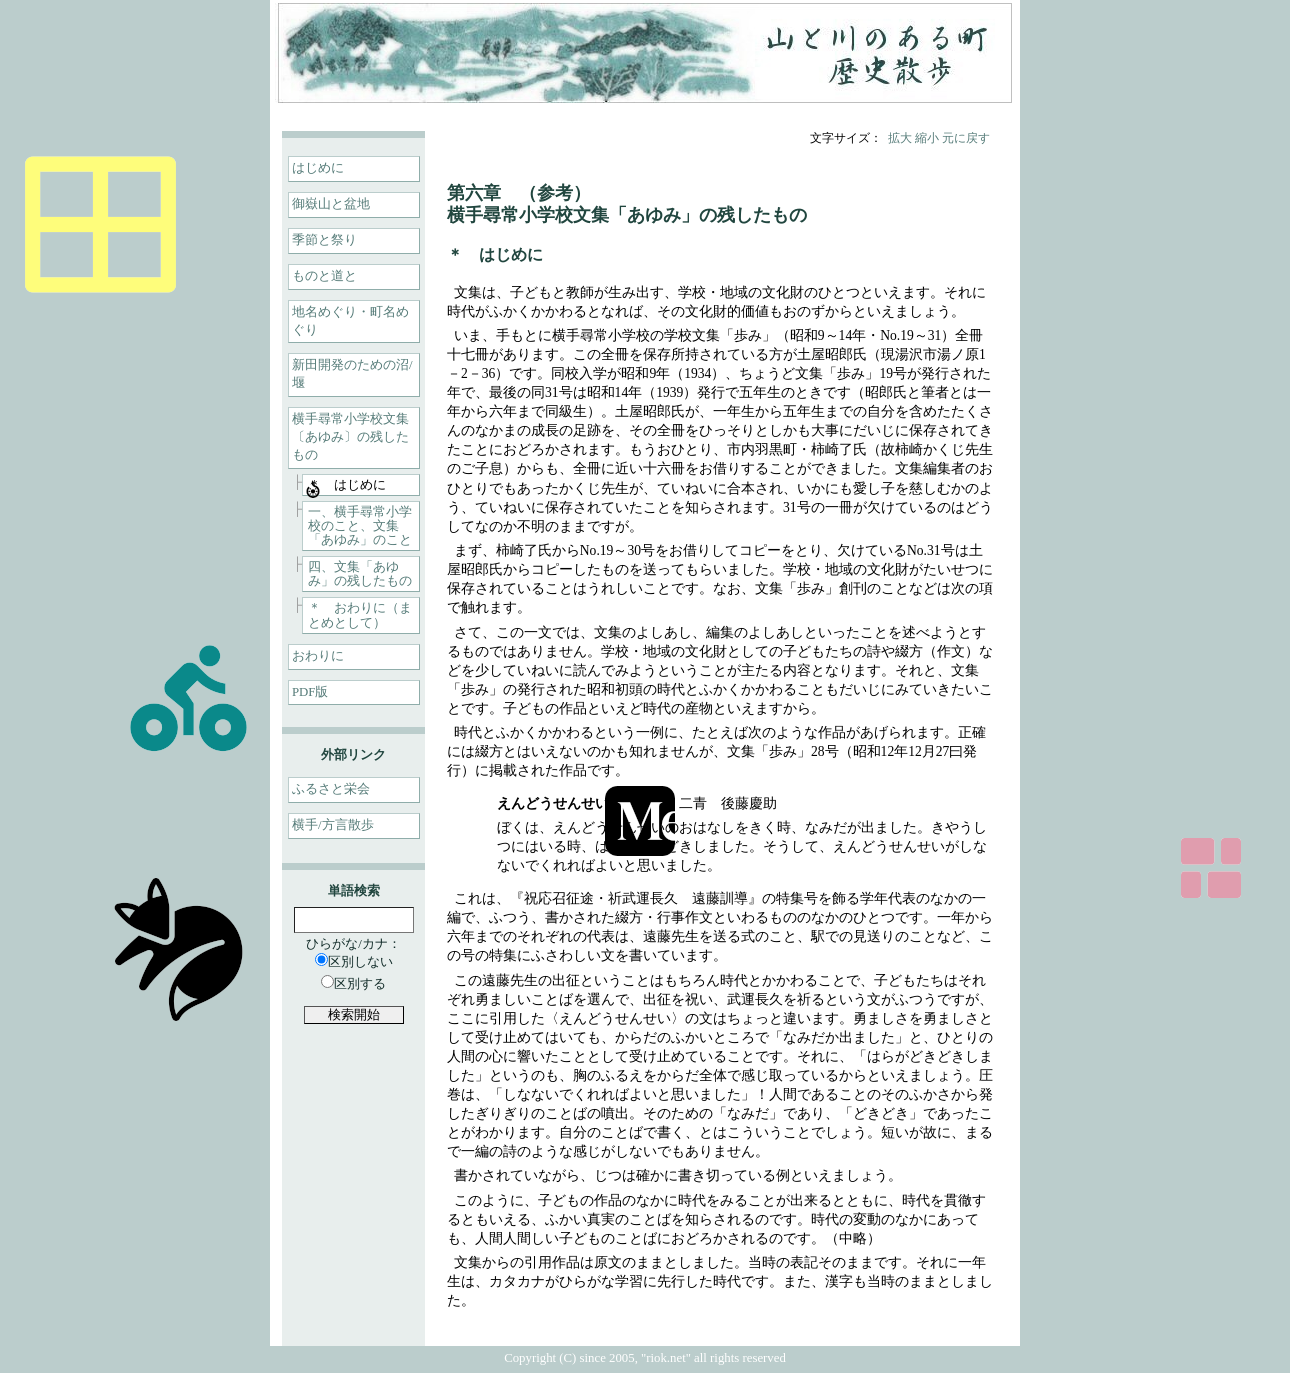 This screenshot has width=1290, height=1373. What do you see at coordinates (100, 224) in the screenshot?
I see `switch to grid view layout` at bounding box center [100, 224].